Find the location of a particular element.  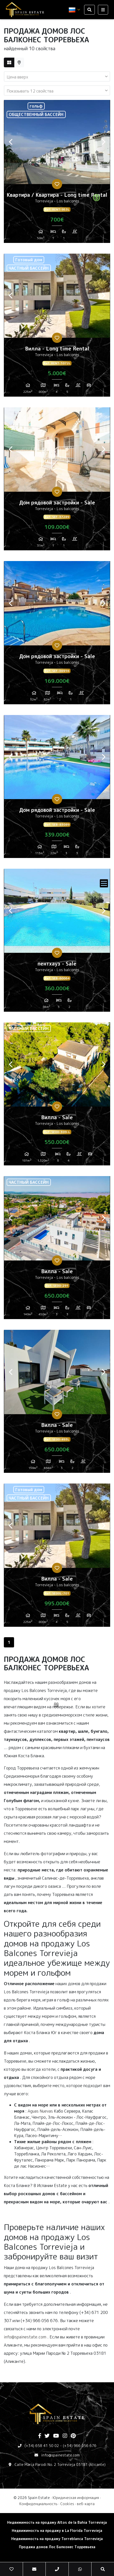

indicates wheelchair accessible facilities is located at coordinates (61, 160).